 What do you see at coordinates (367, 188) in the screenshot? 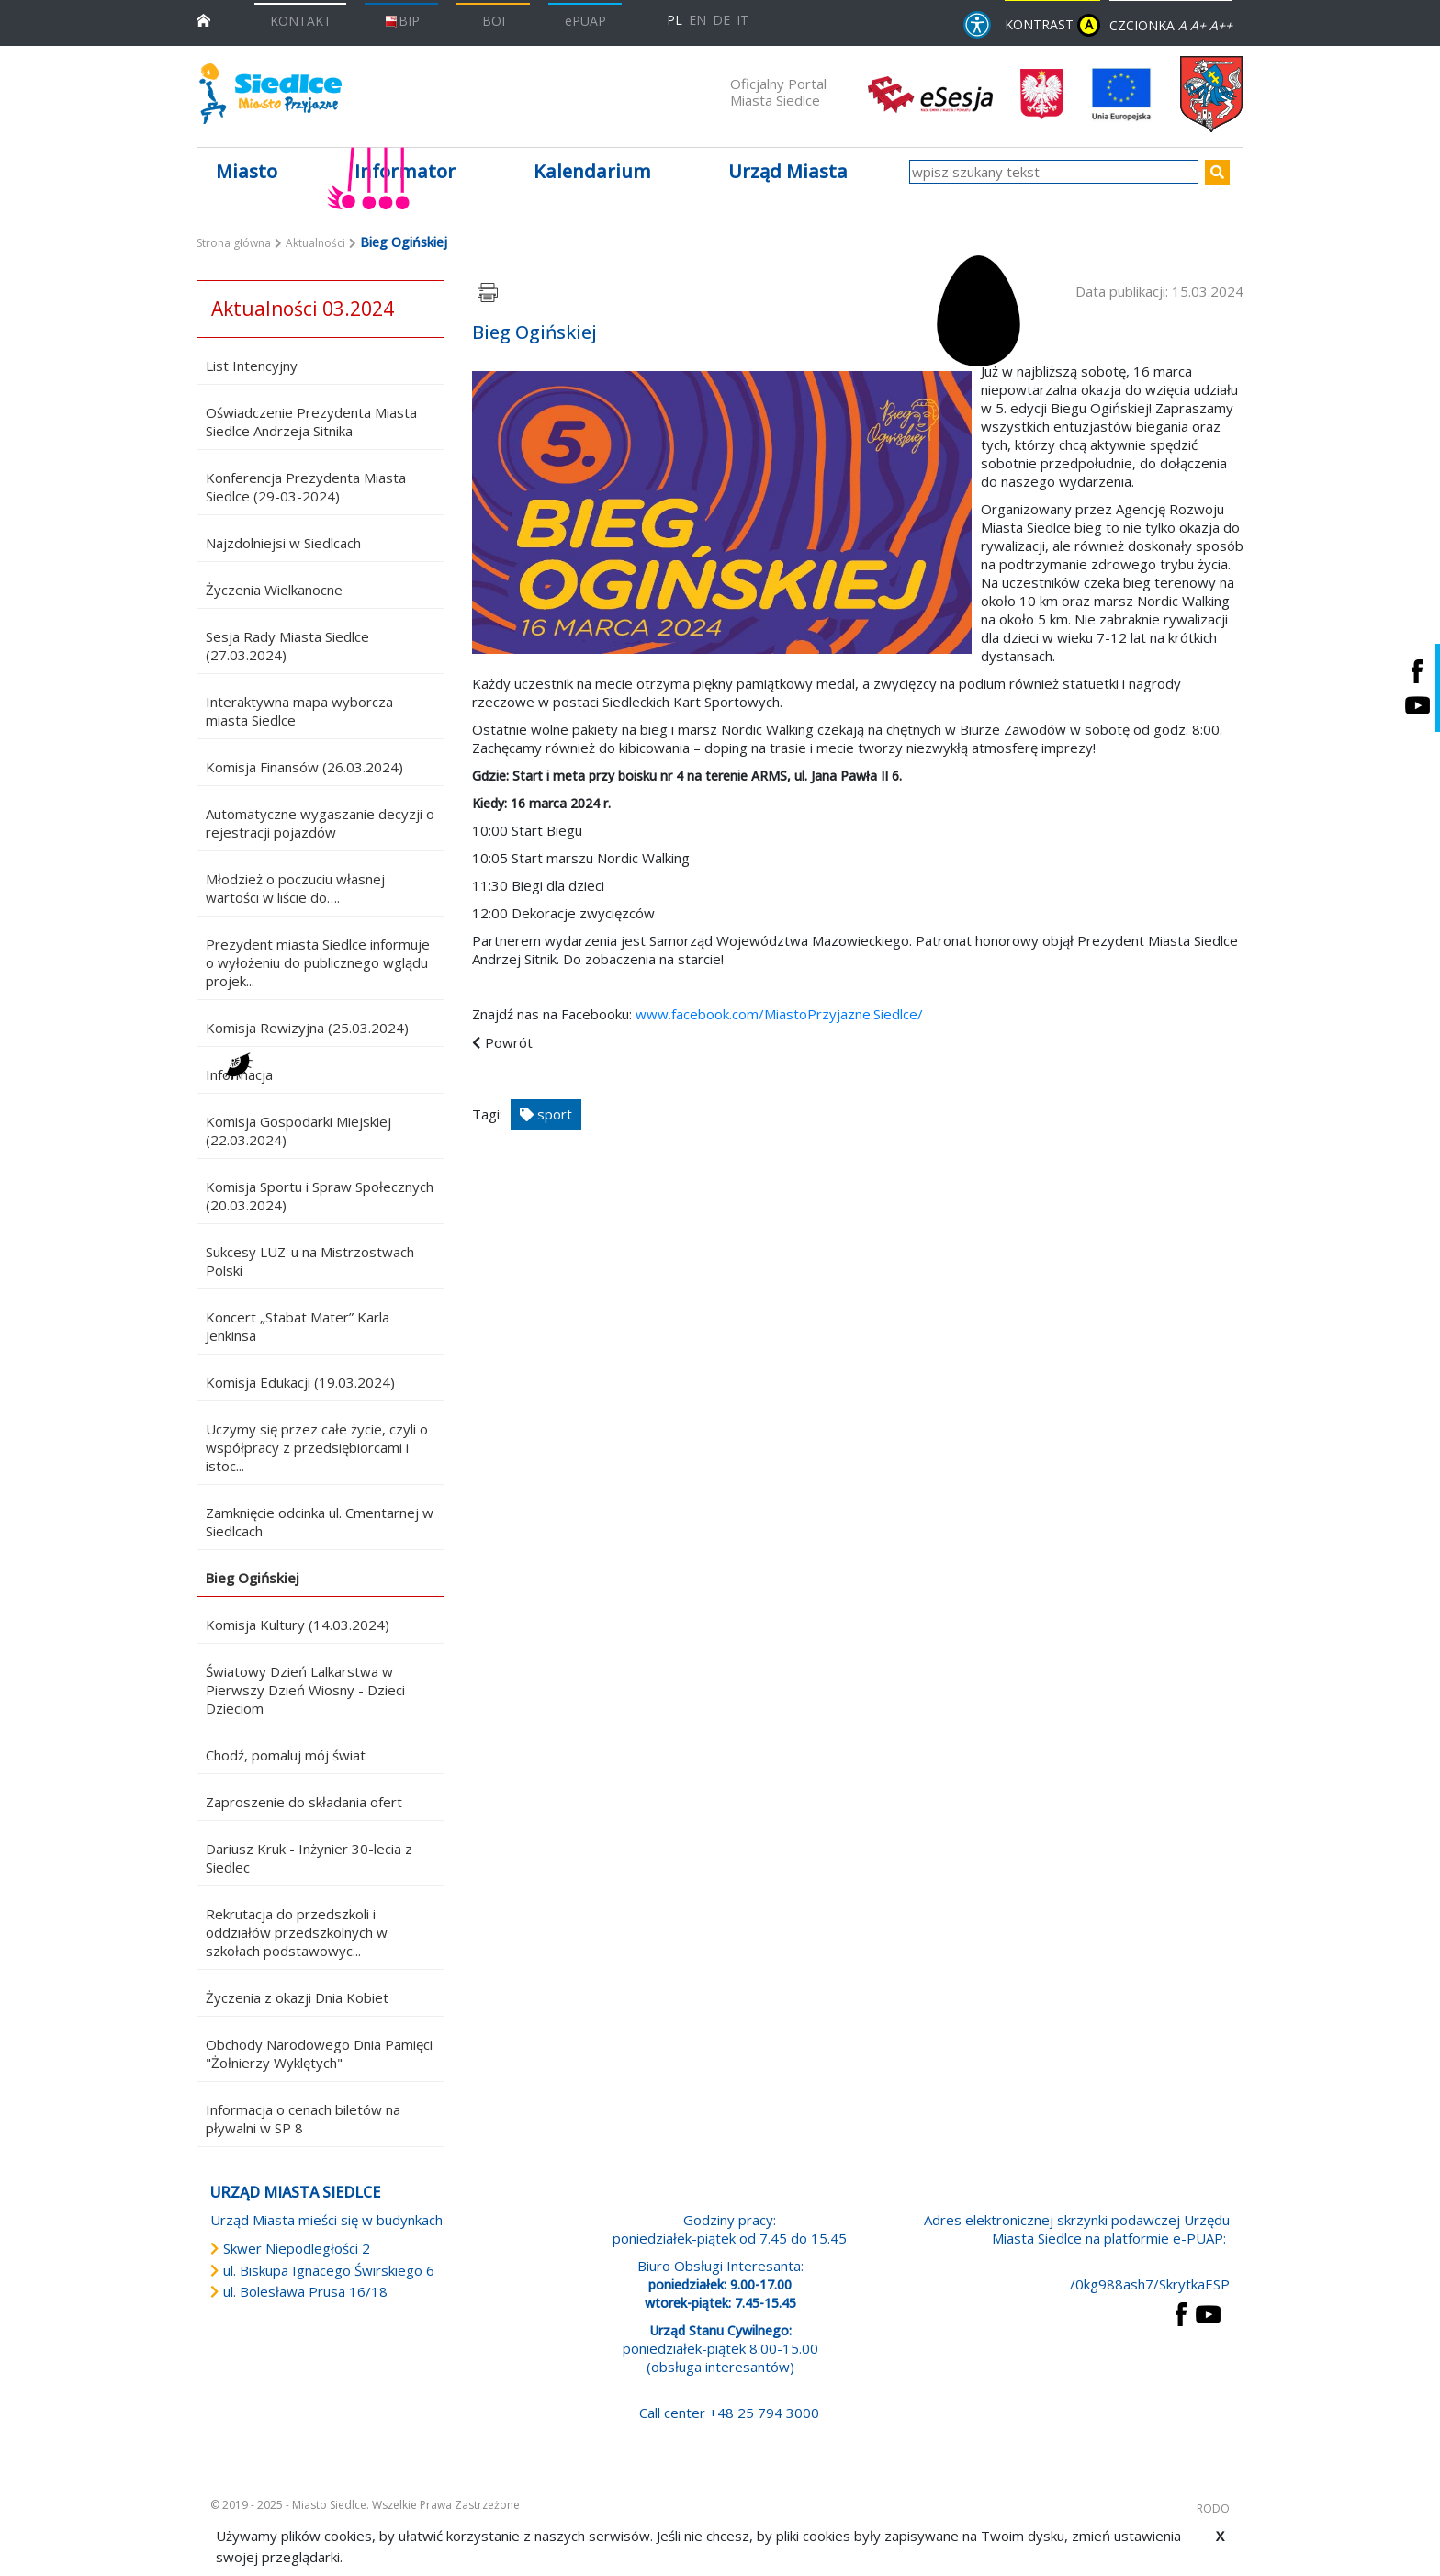
I see `access physics simulation or momentum-based game mechanics` at bounding box center [367, 188].